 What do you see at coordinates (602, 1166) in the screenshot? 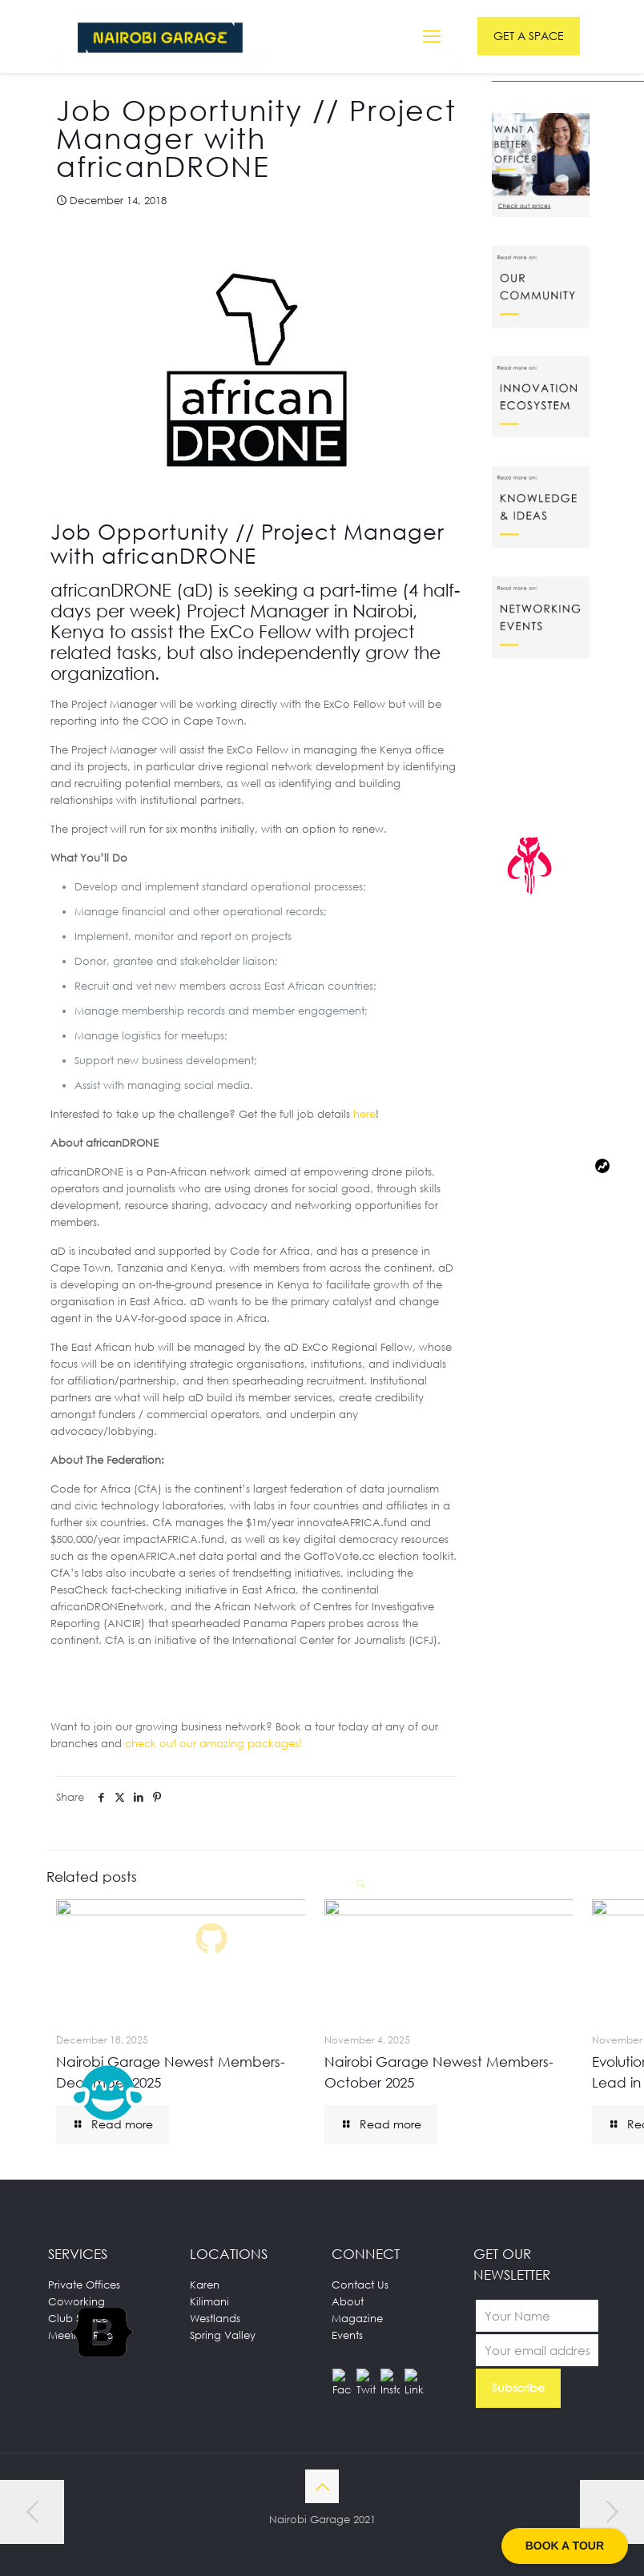
I see `open the BuzzFeed app` at bounding box center [602, 1166].